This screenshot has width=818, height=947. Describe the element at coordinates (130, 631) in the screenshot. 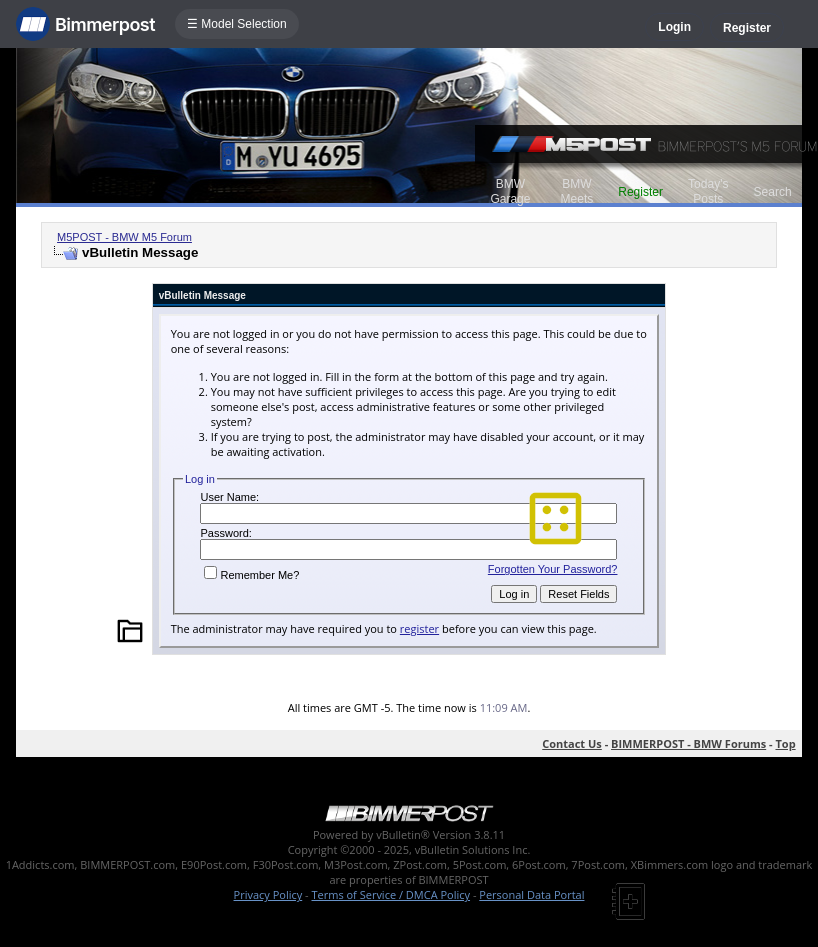

I see `open folder to view files` at that location.